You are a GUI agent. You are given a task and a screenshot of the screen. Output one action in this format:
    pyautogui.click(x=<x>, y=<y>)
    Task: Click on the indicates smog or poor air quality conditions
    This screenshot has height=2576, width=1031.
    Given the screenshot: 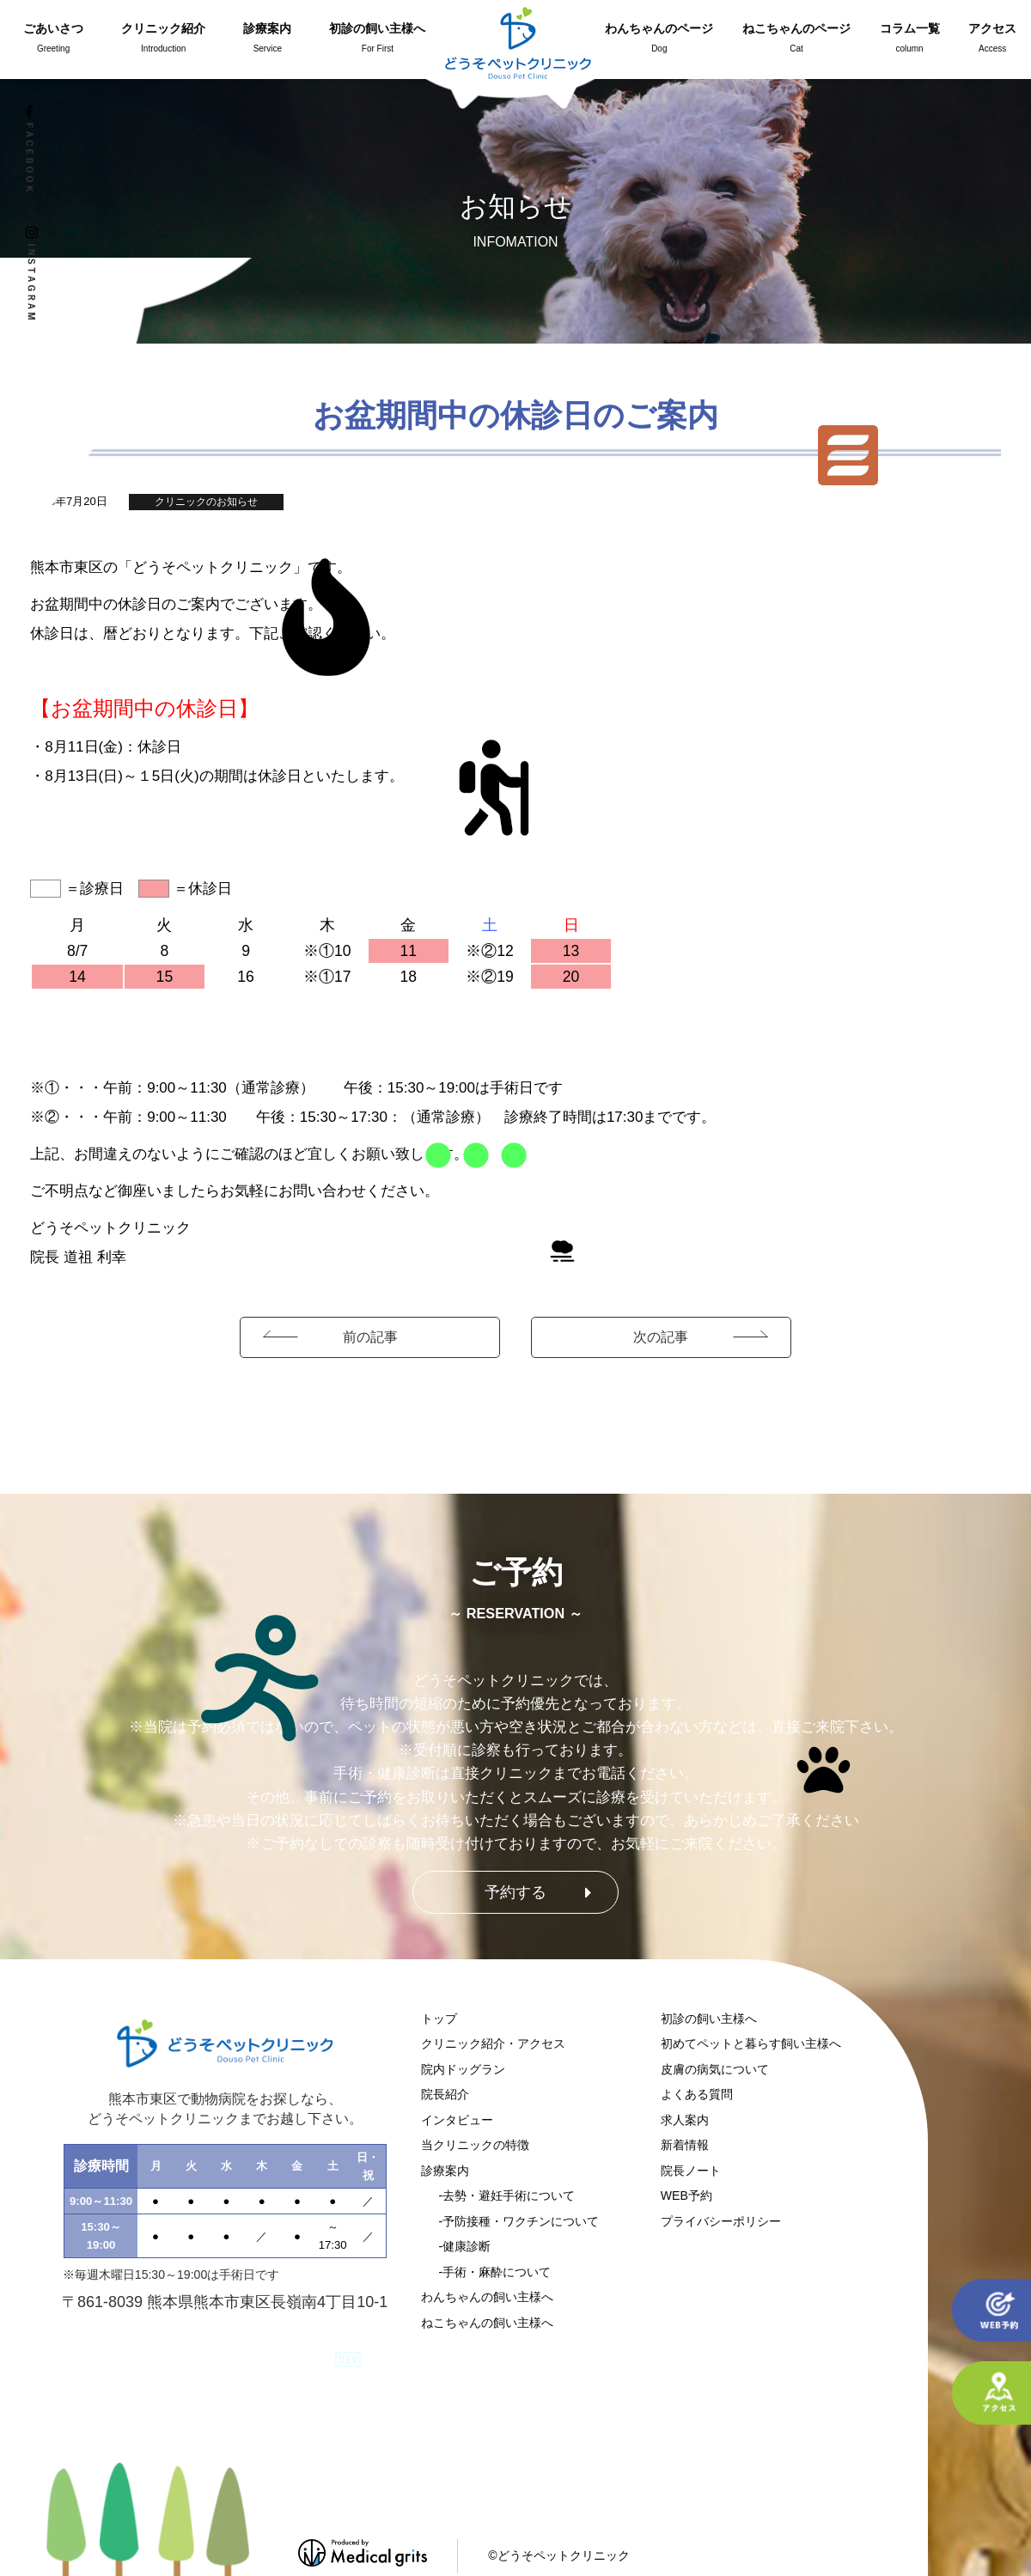 What is the action you would take?
    pyautogui.click(x=562, y=1251)
    